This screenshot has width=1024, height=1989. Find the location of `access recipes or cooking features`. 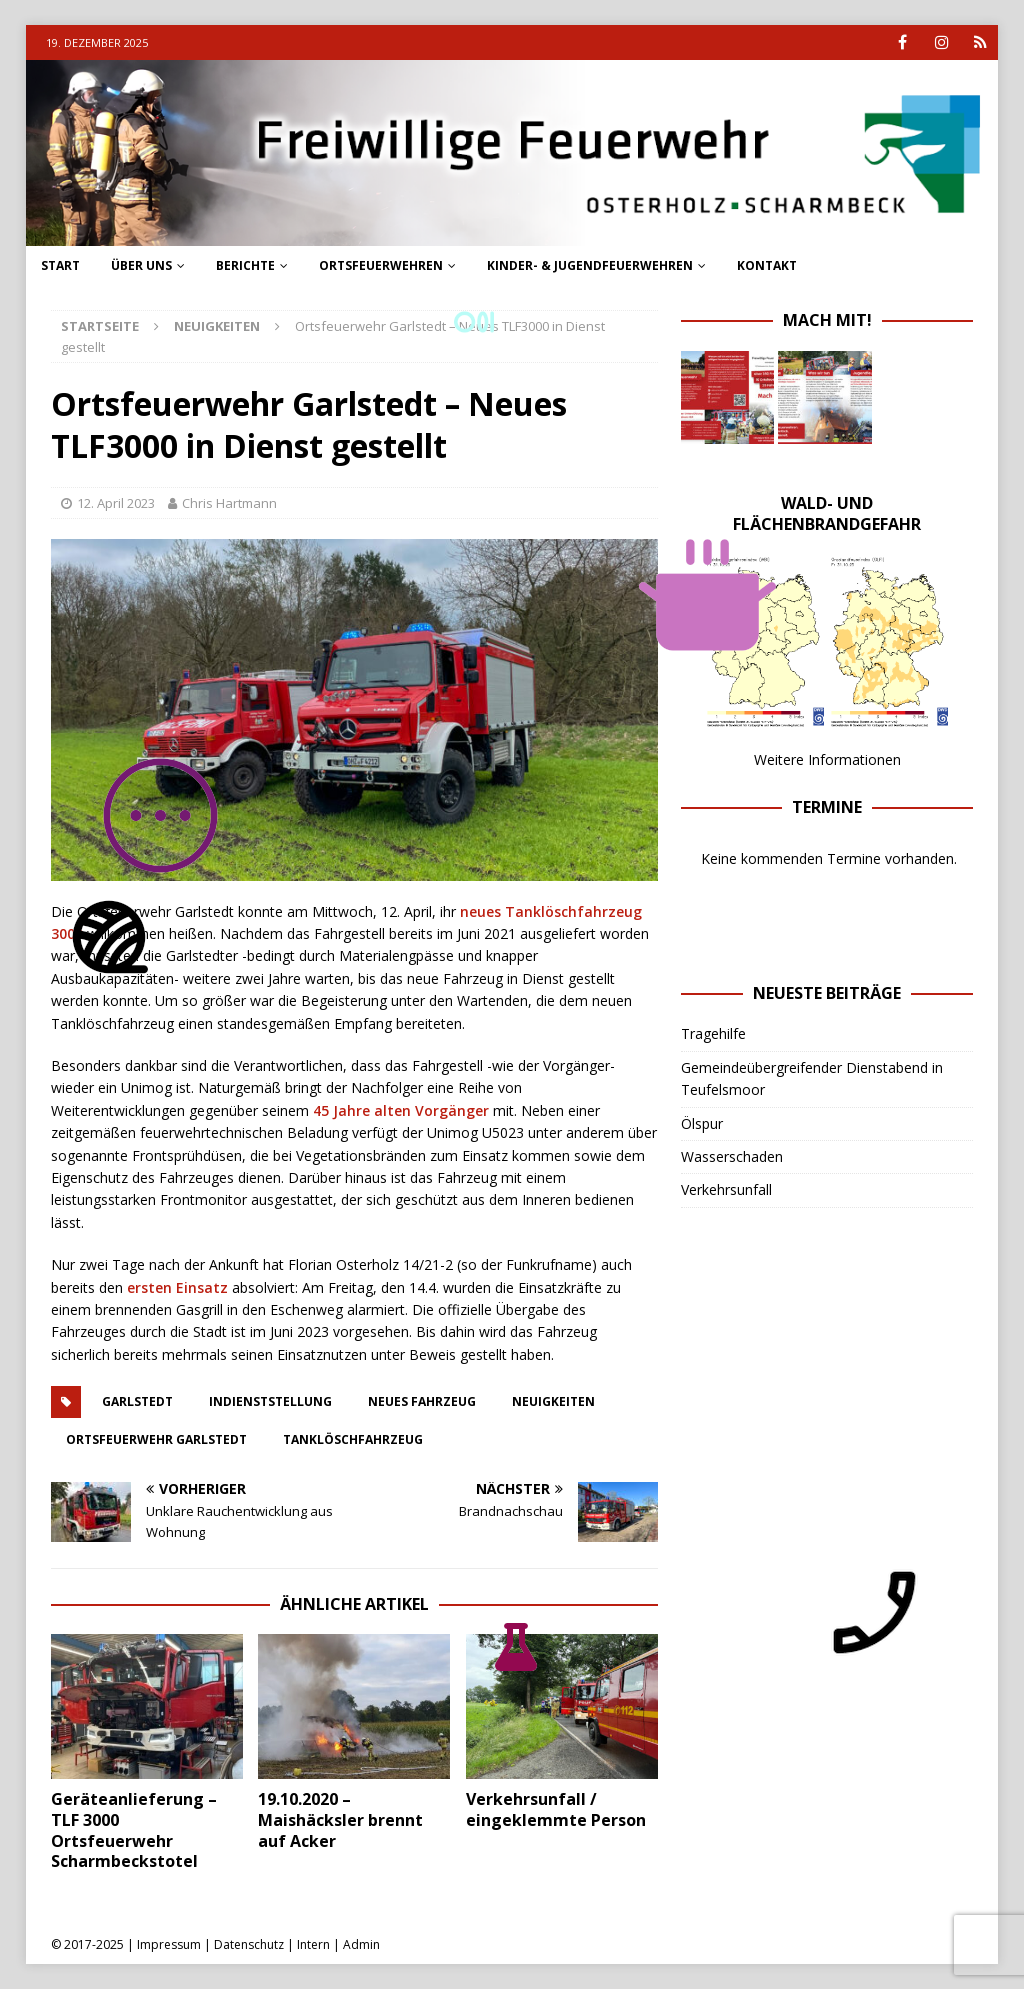

access recipes or cooking features is located at coordinates (707, 603).